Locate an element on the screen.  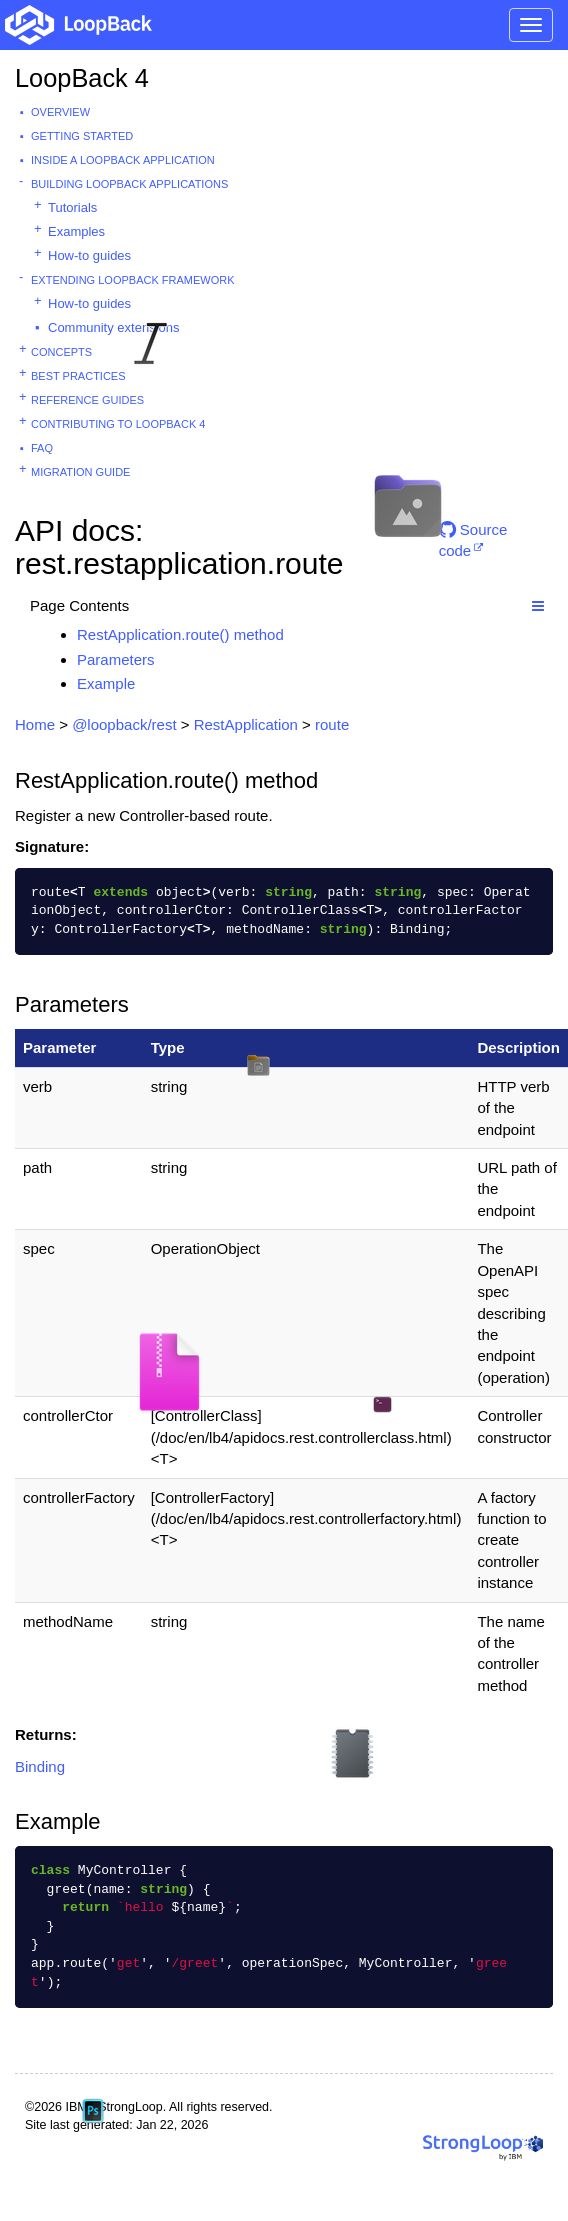
open your documents folder is located at coordinates (258, 1065).